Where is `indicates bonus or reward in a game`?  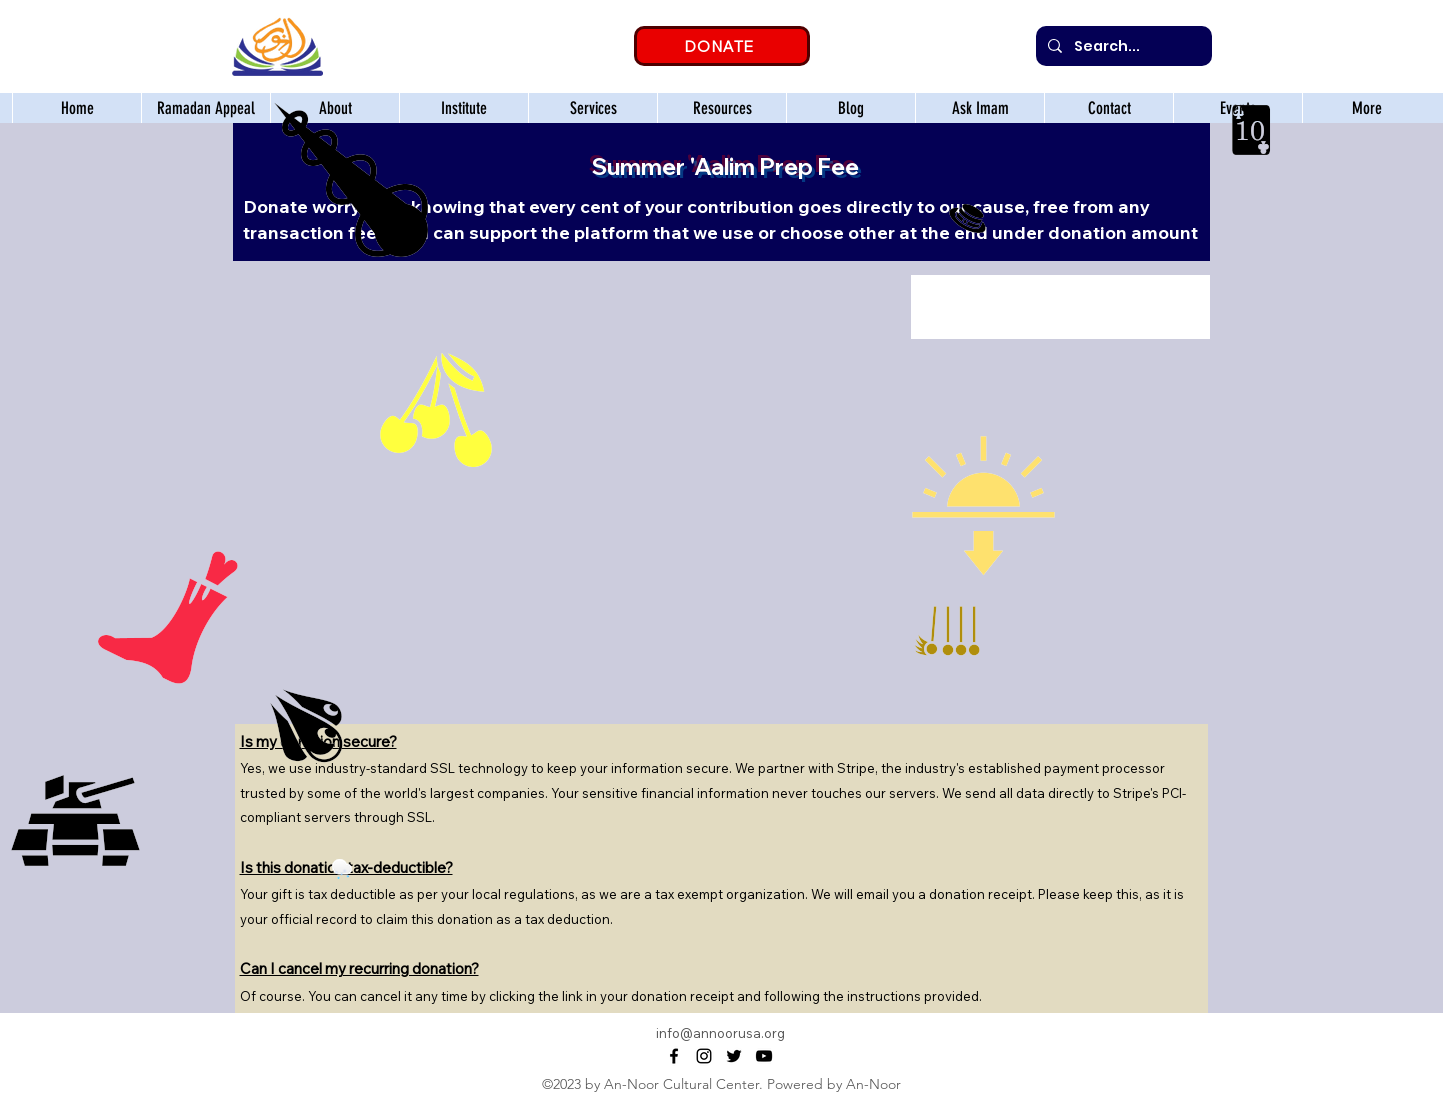 indicates bonus or reward in a game is located at coordinates (436, 408).